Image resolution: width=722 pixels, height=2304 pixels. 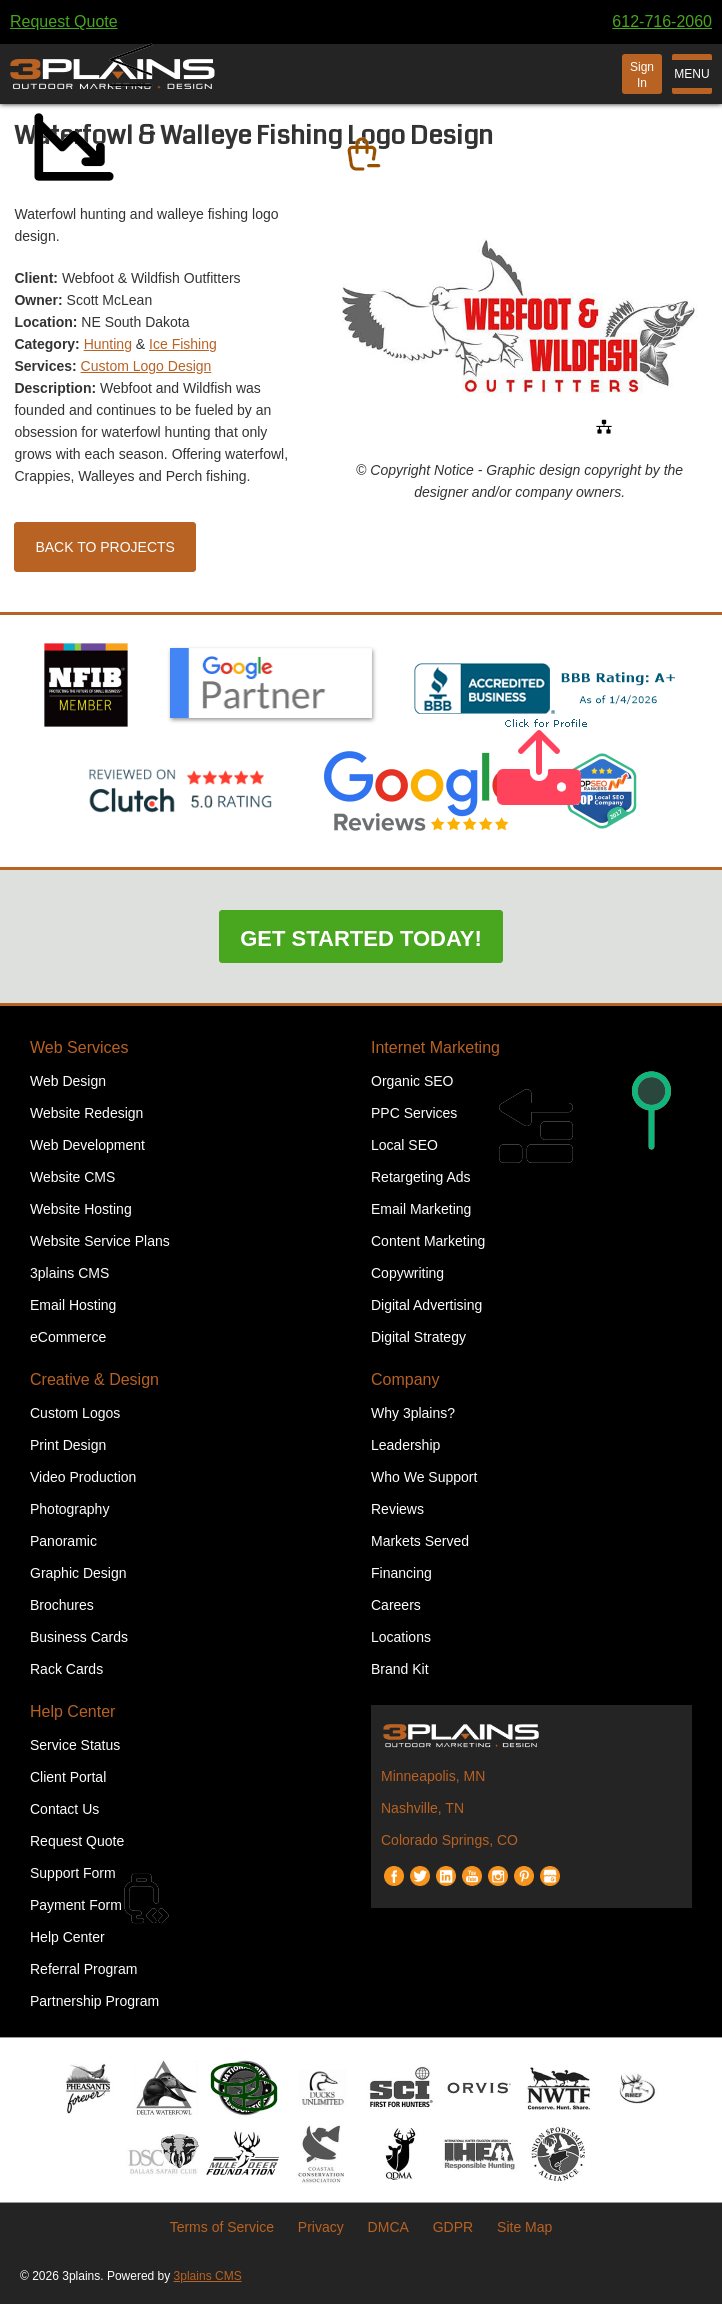 What do you see at coordinates (604, 427) in the screenshot?
I see `view network connections` at bounding box center [604, 427].